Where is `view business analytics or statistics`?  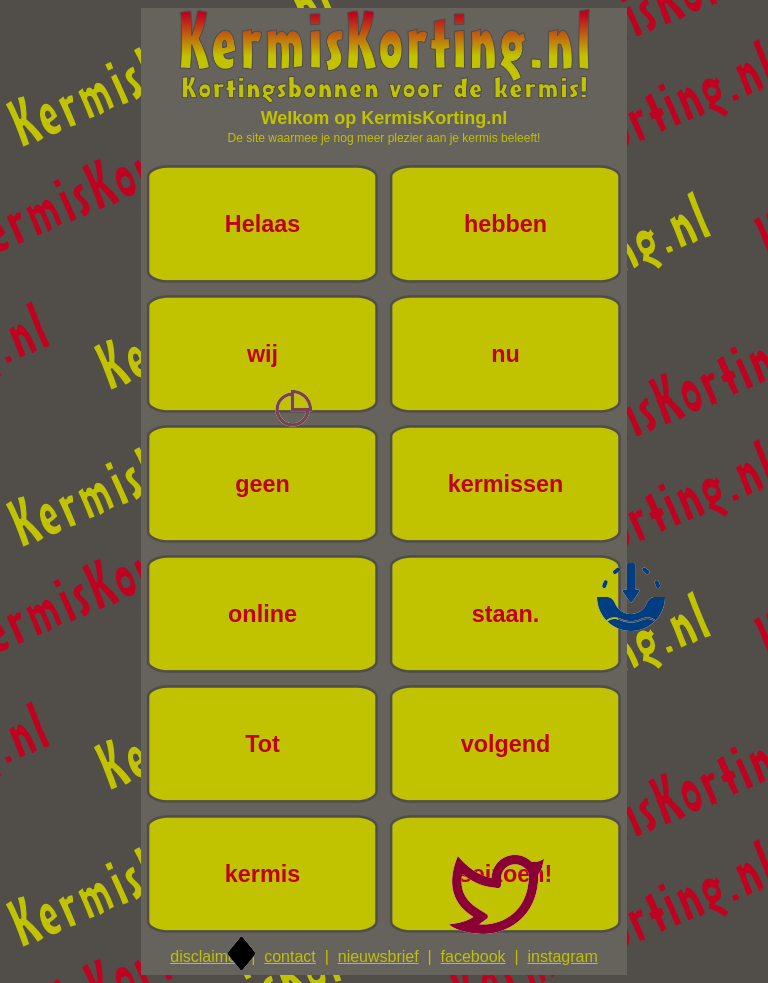 view business analytics or statistics is located at coordinates (292, 409).